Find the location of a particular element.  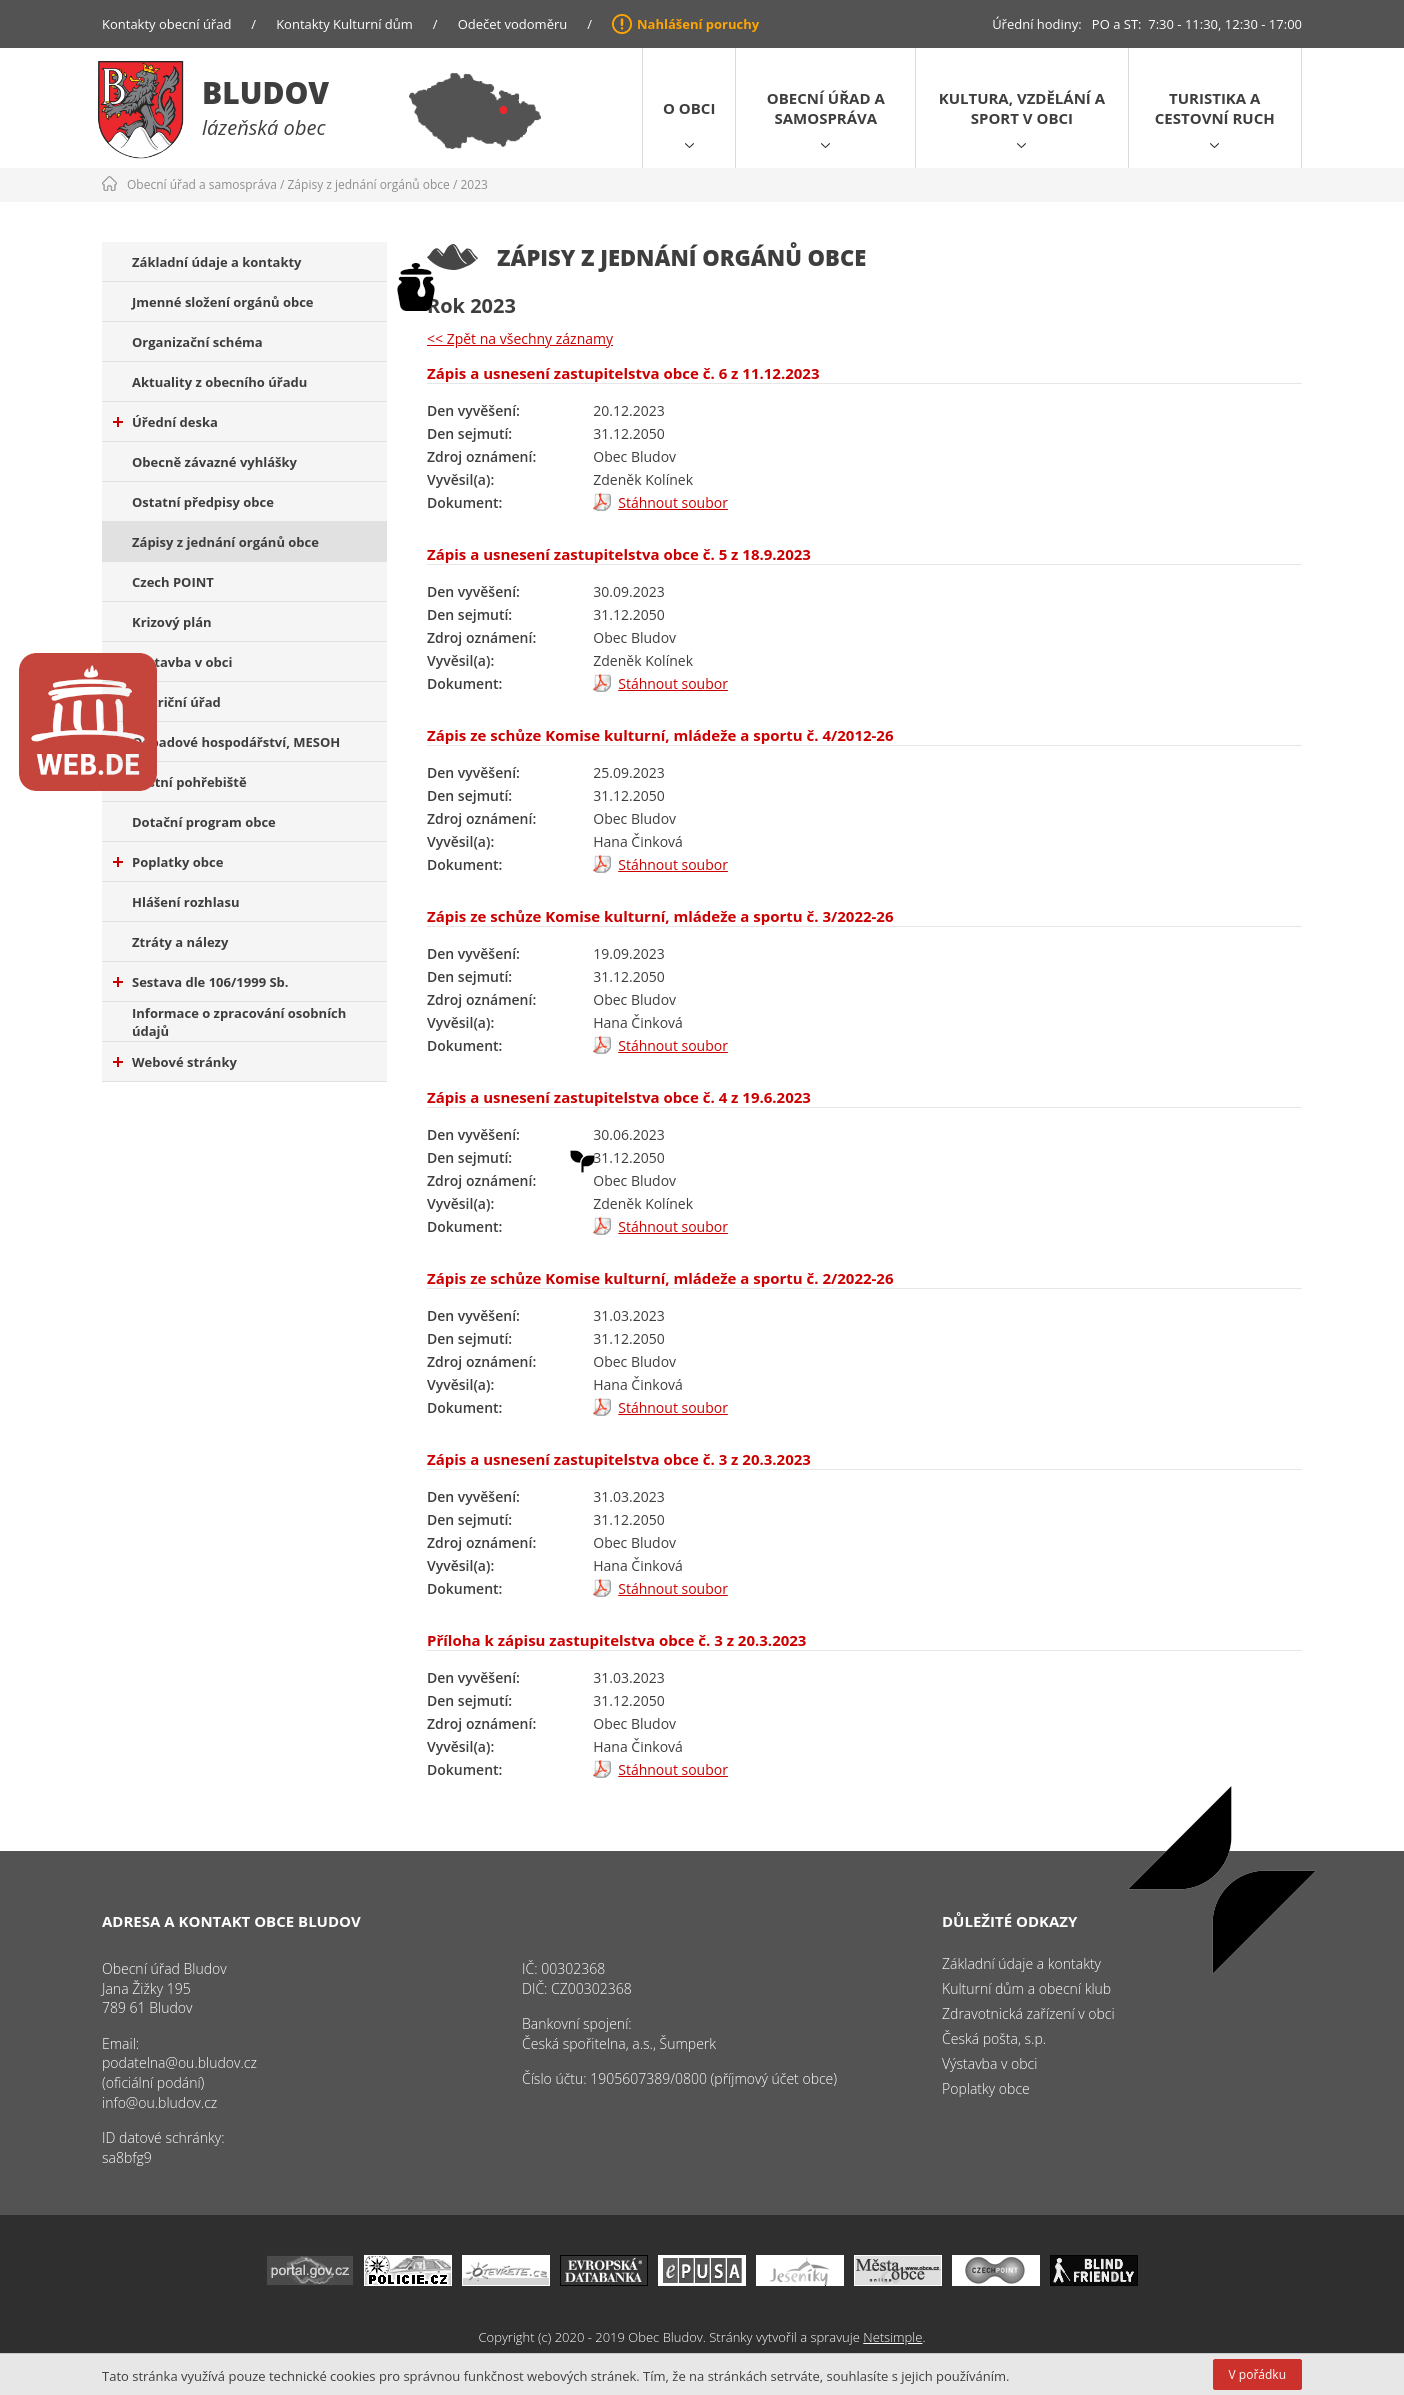

indicates eco-friendly or sustainable option is located at coordinates (582, 1161).